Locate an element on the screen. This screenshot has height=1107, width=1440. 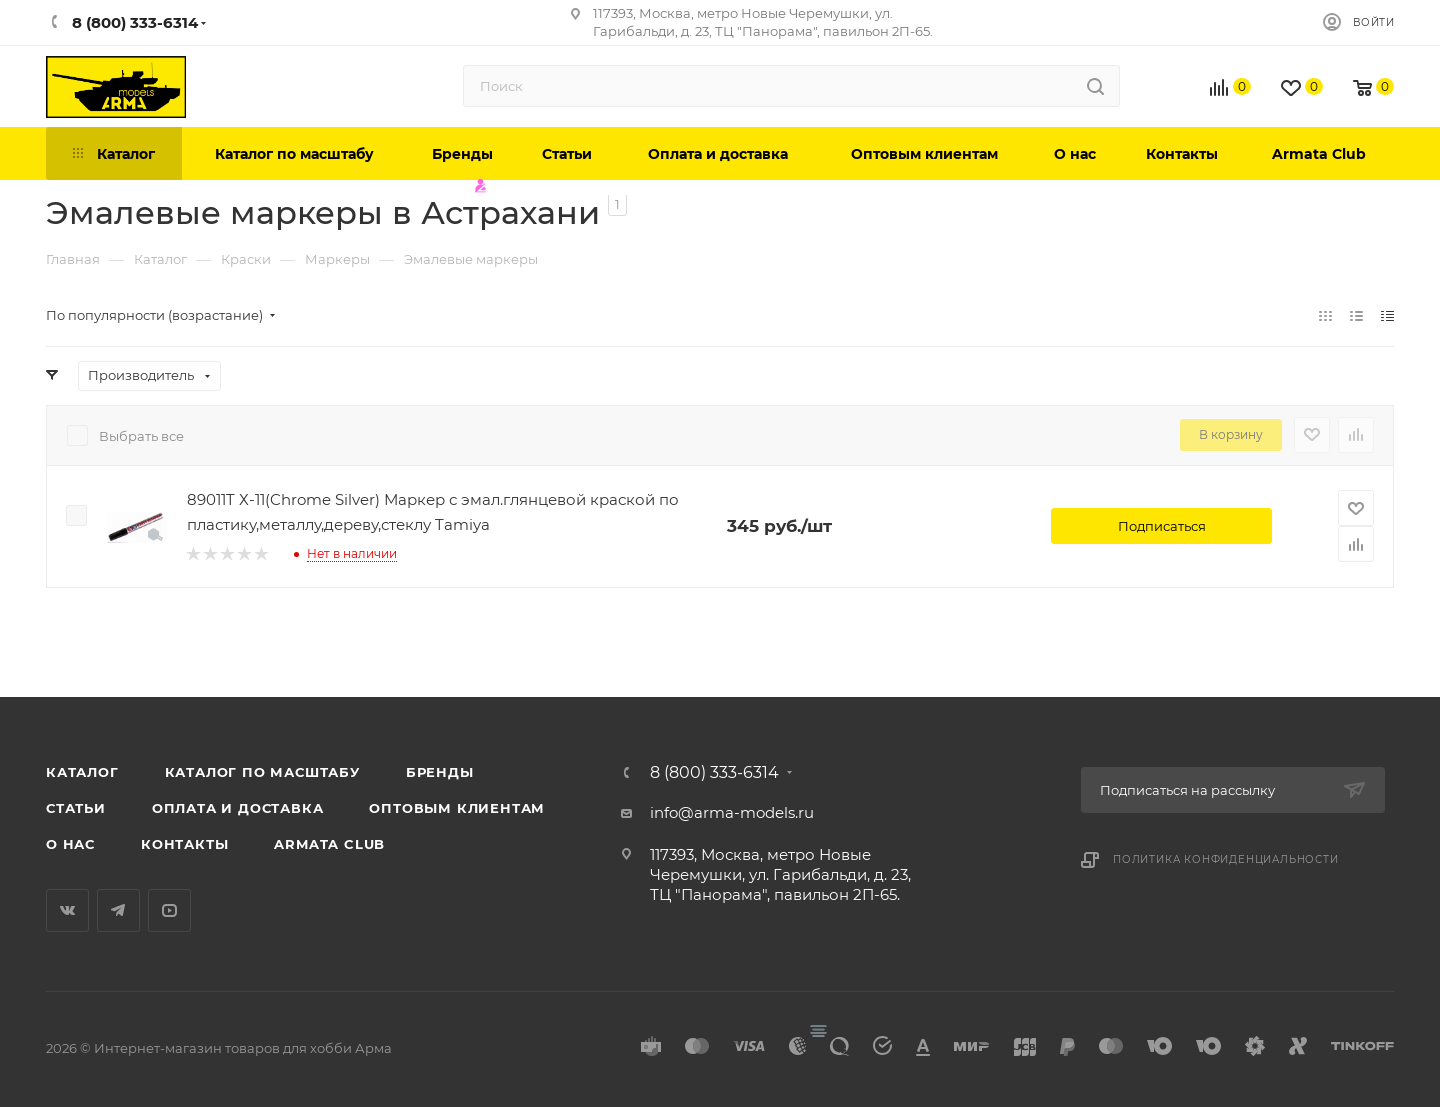
center align text is located at coordinates (818, 1031).